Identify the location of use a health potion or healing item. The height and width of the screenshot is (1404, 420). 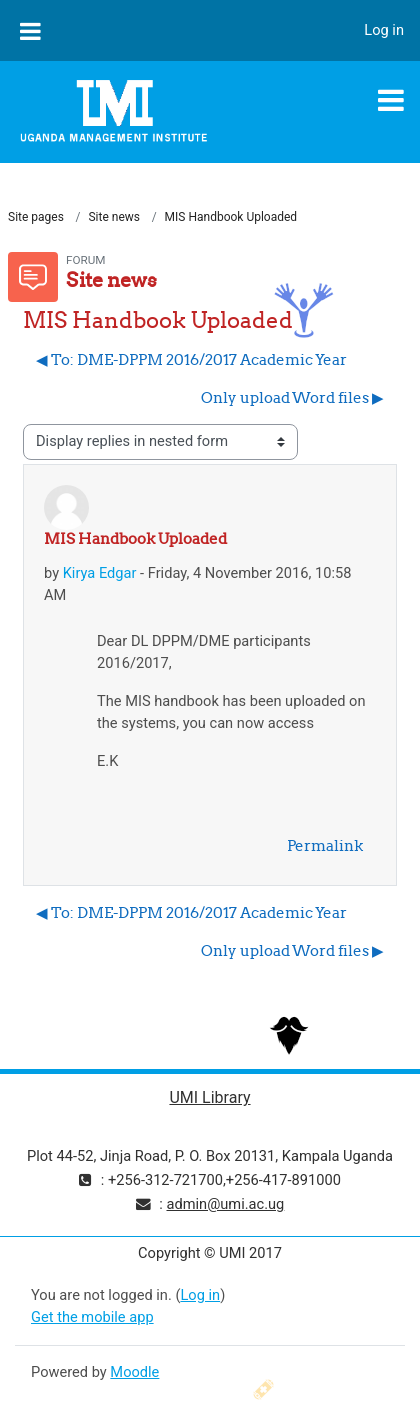
(263, 1389).